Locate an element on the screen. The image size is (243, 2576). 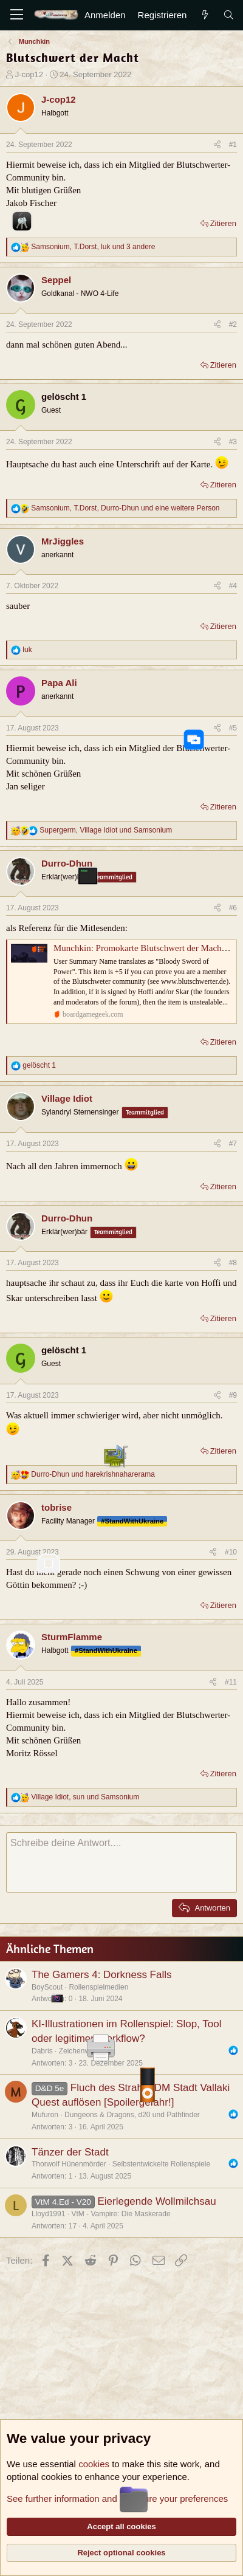
switch between open windows or applications is located at coordinates (194, 740).